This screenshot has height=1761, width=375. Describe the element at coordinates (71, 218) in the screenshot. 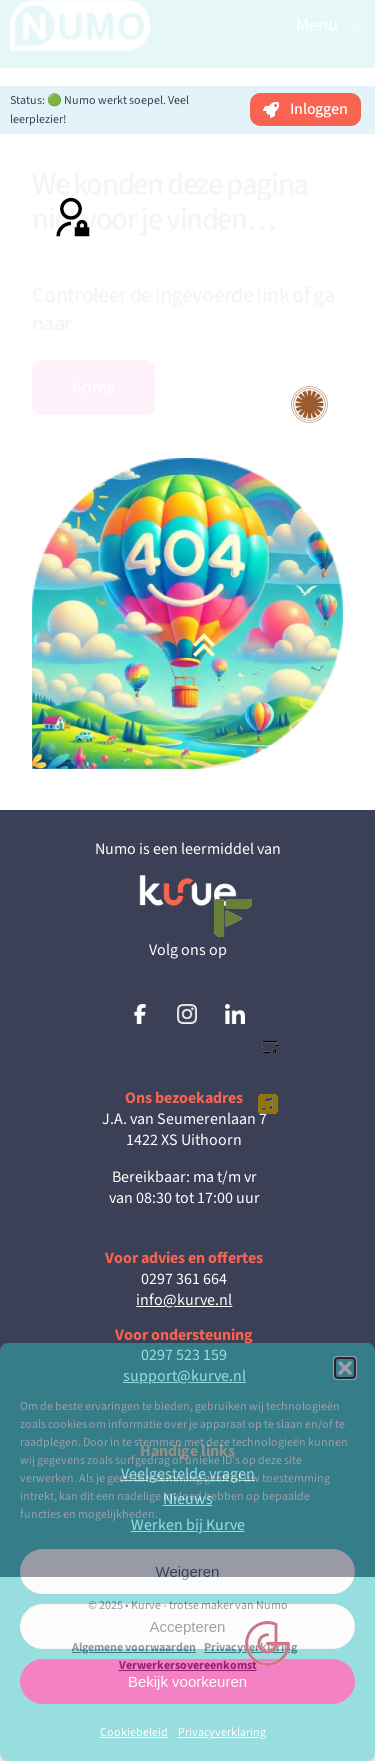

I see `access admin or administrator settings` at that location.